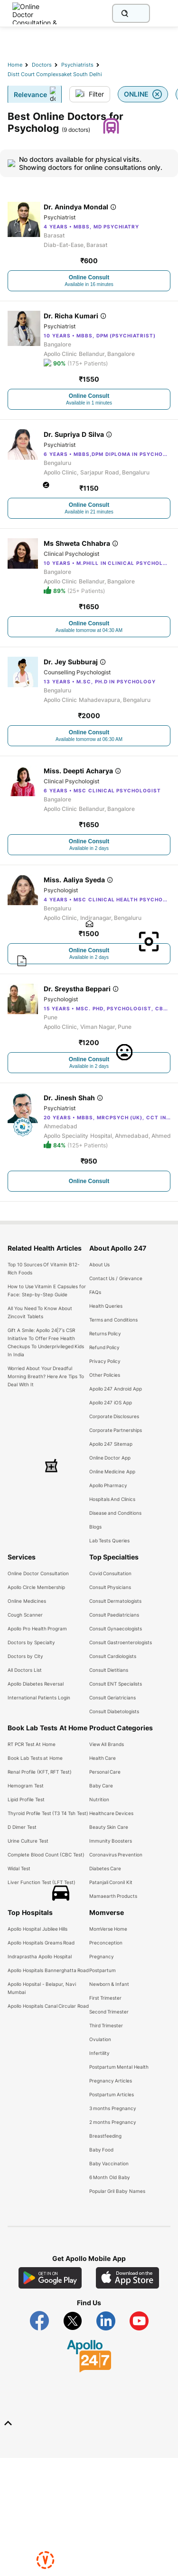 Image resolution: width=178 pixels, height=2576 pixels. Describe the element at coordinates (89, 924) in the screenshot. I see `view an opened email or message` at that location.